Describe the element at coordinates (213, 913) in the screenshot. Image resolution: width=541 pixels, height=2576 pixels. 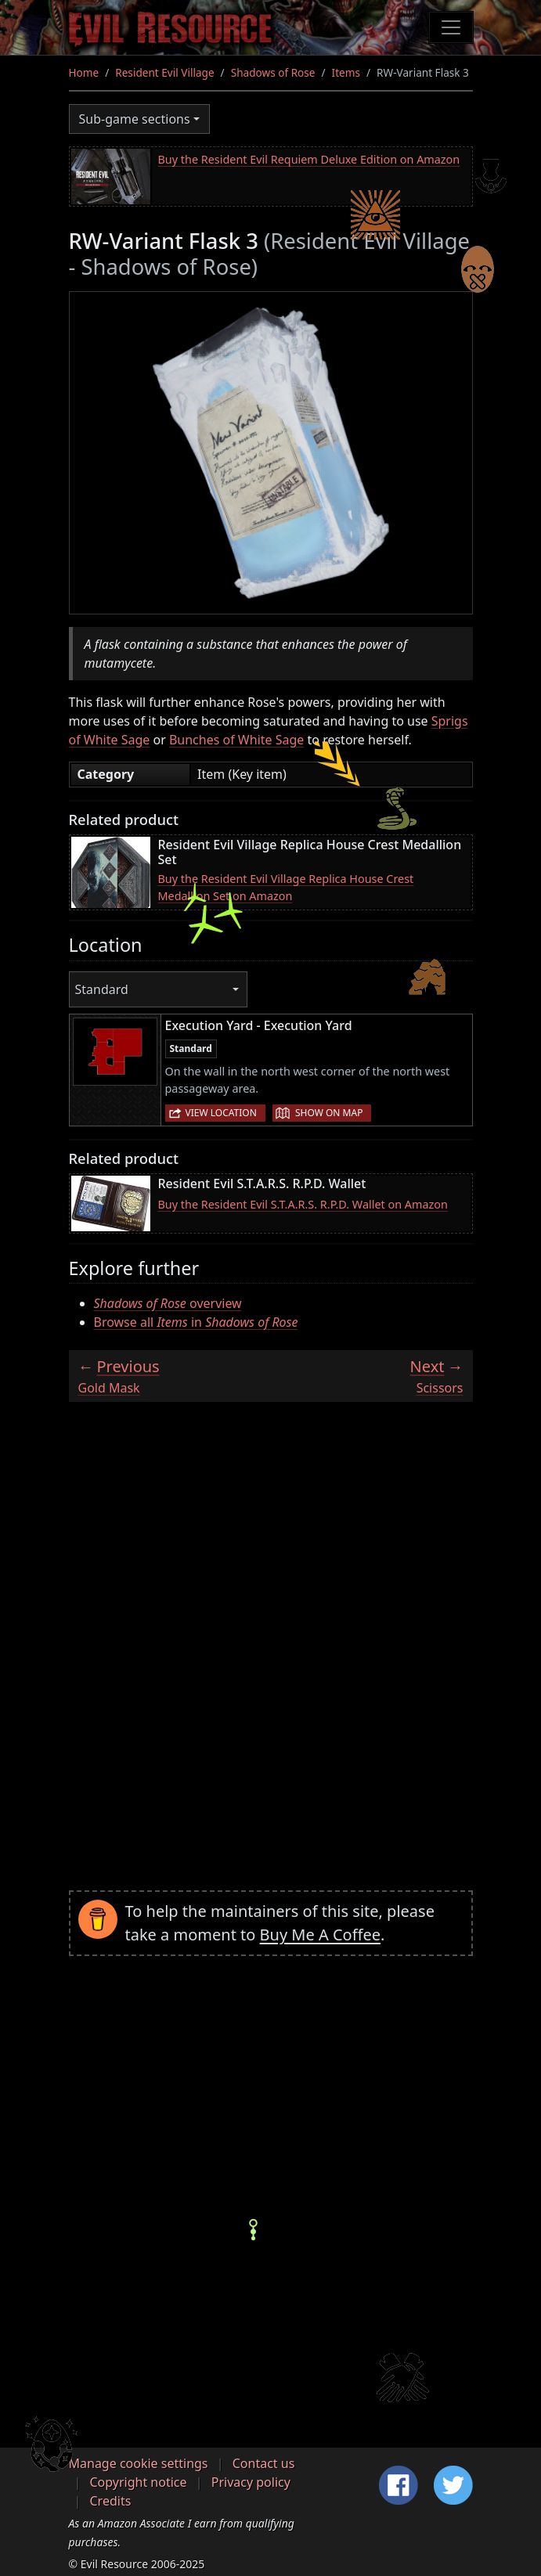
I see `deploy caltrops to slow enemies` at that location.